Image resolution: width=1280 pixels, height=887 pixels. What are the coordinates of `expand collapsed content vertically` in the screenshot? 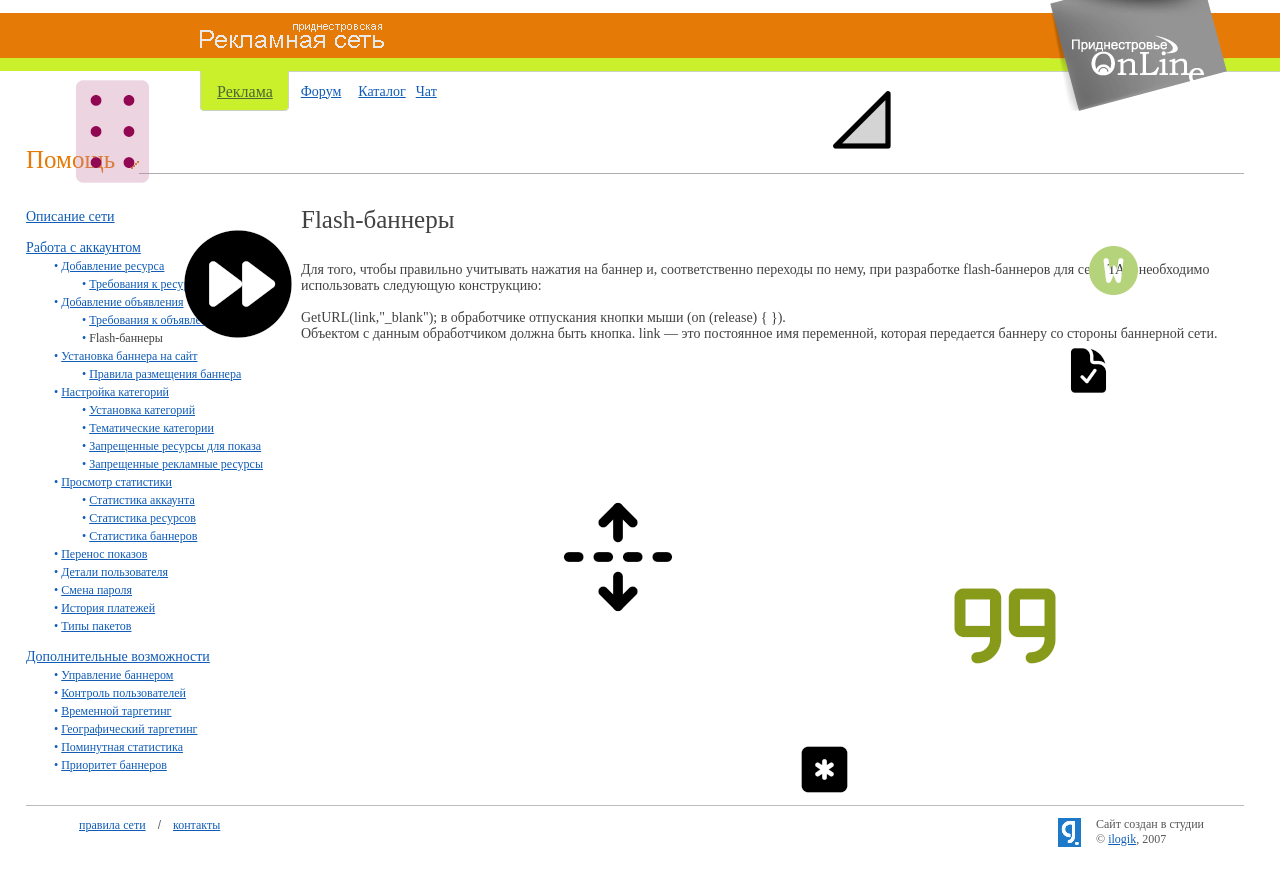 It's located at (618, 557).